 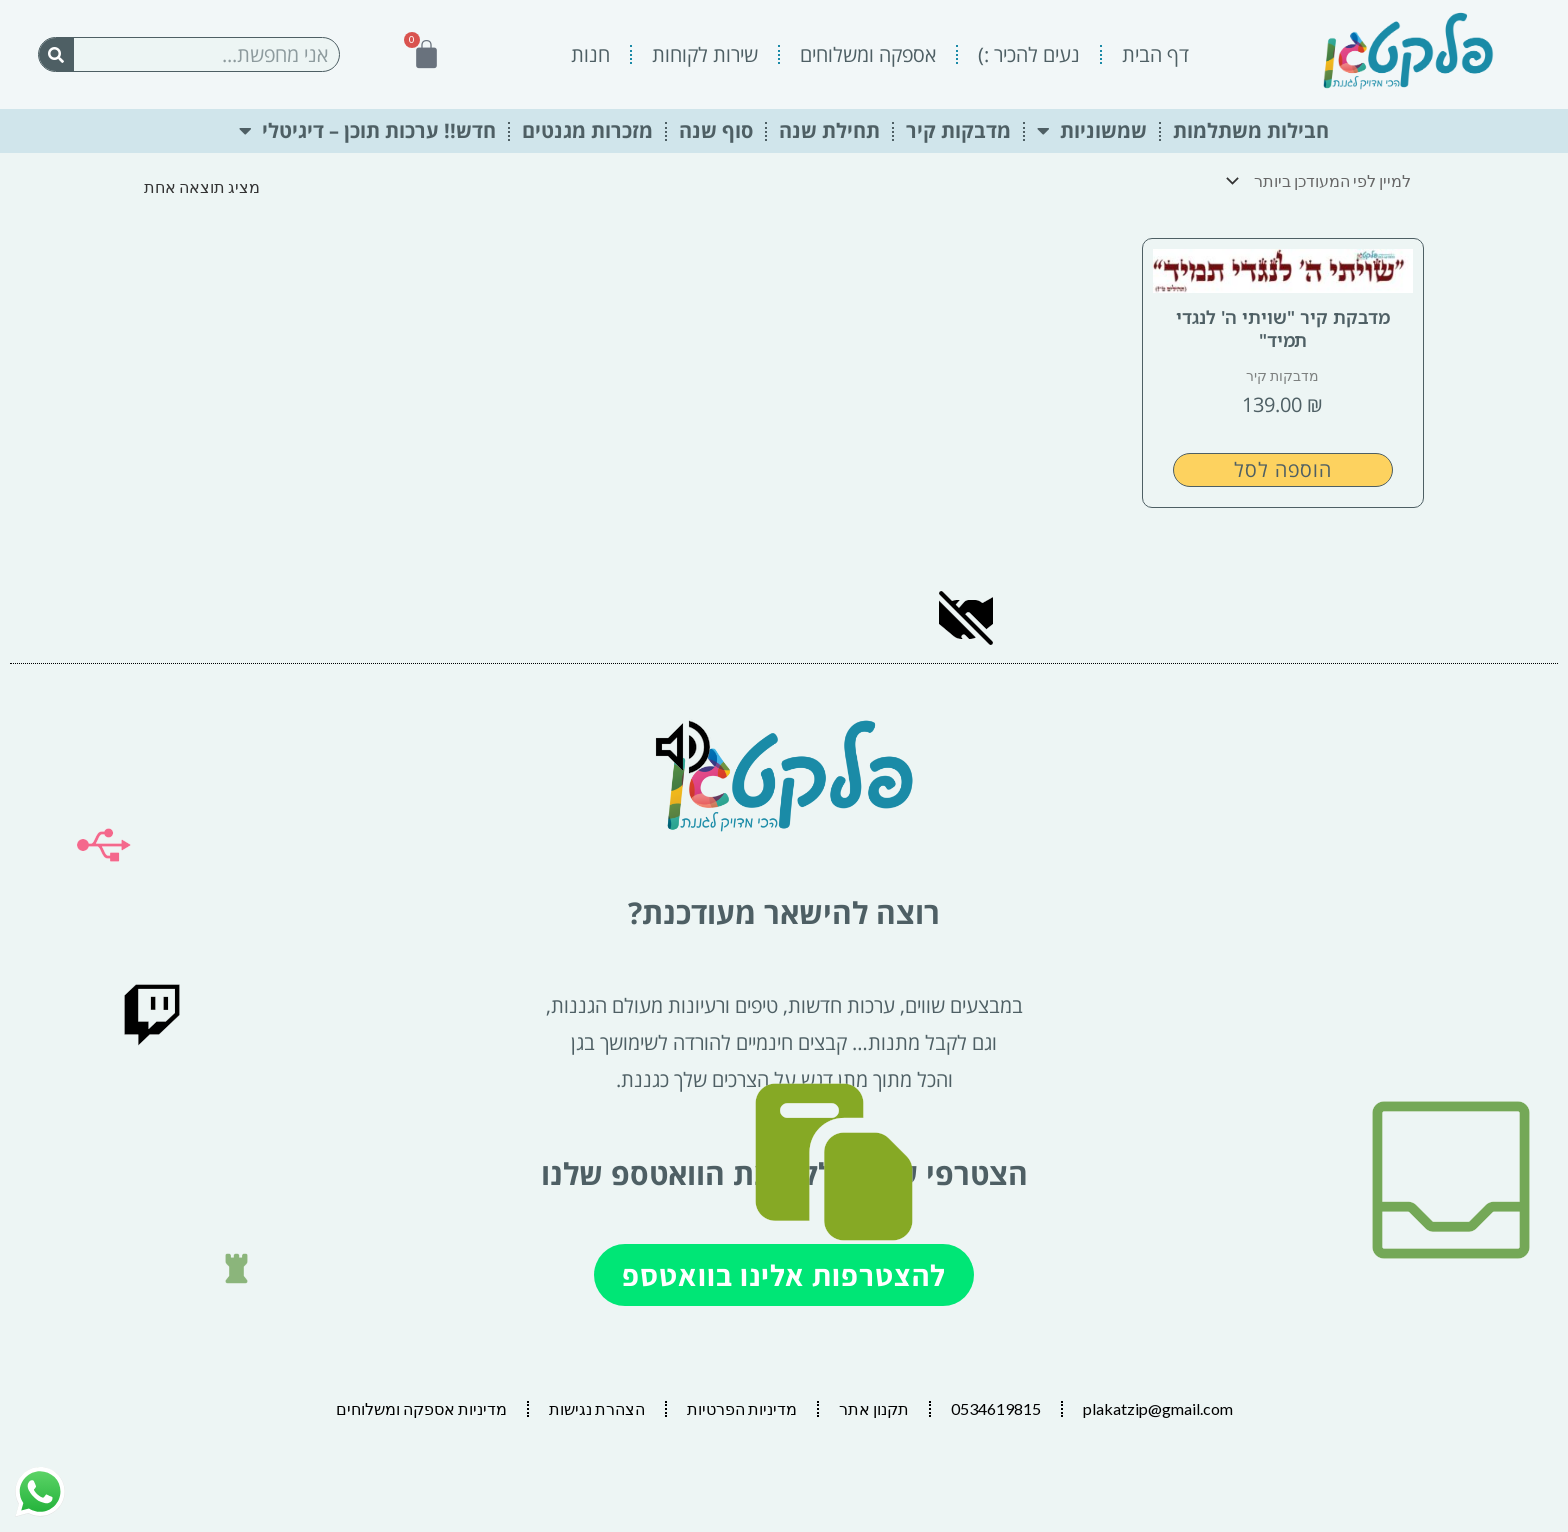 I want to click on access your inbox or message tray, so click(x=1451, y=1180).